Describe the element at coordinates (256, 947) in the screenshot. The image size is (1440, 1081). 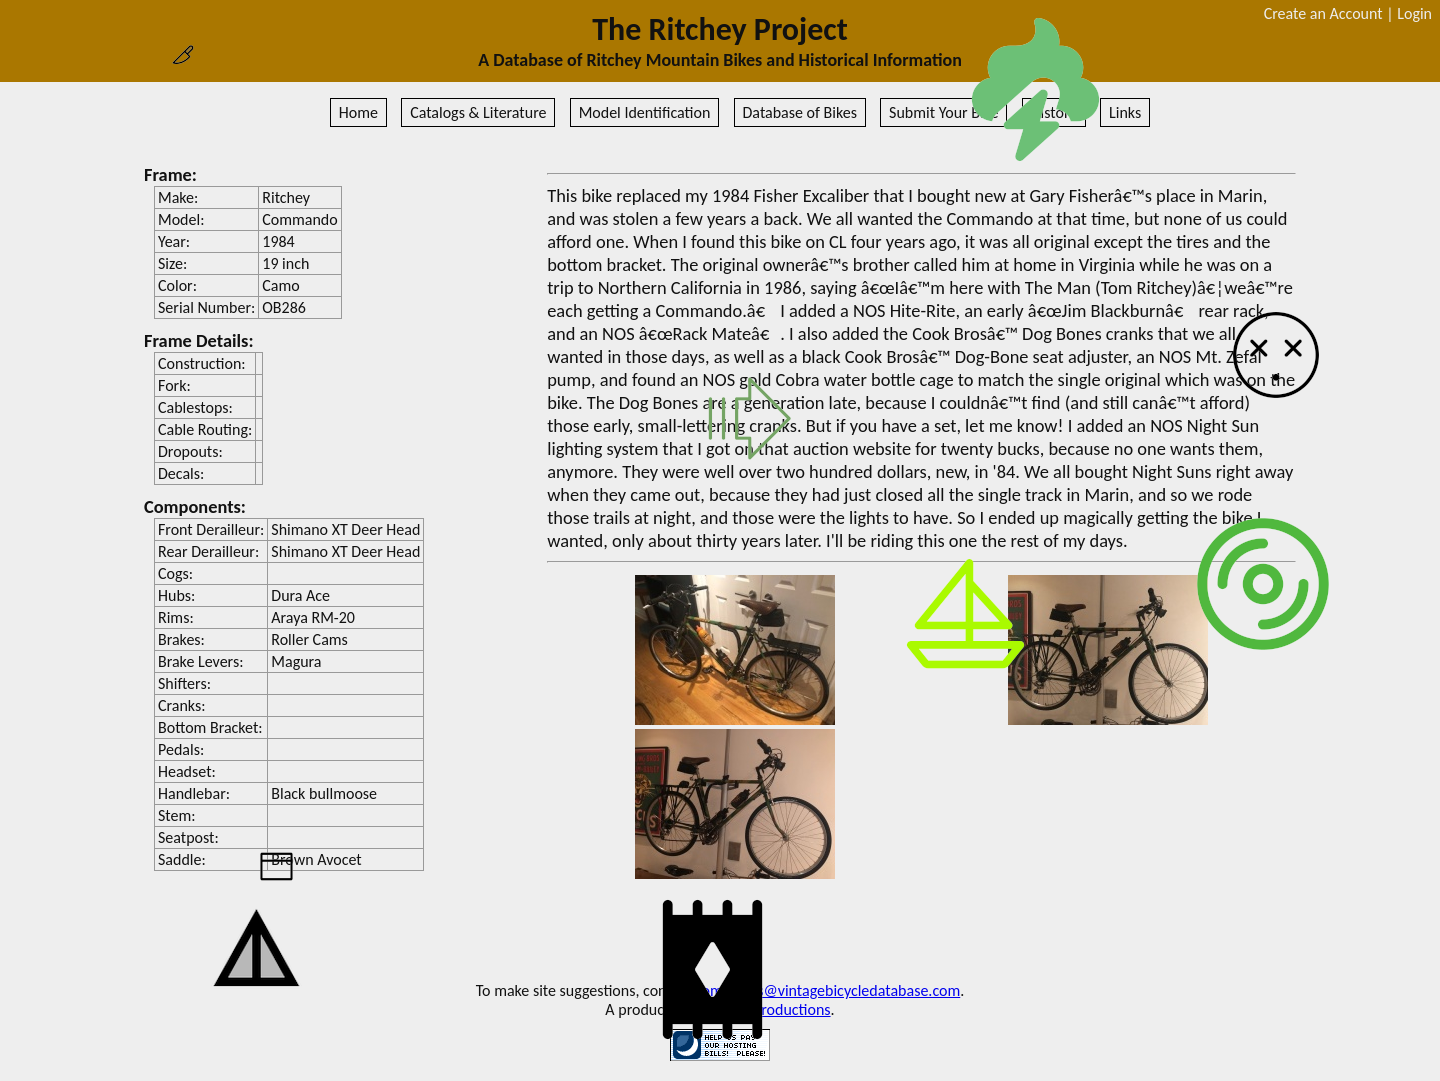
I see `view image details or metadata` at that location.